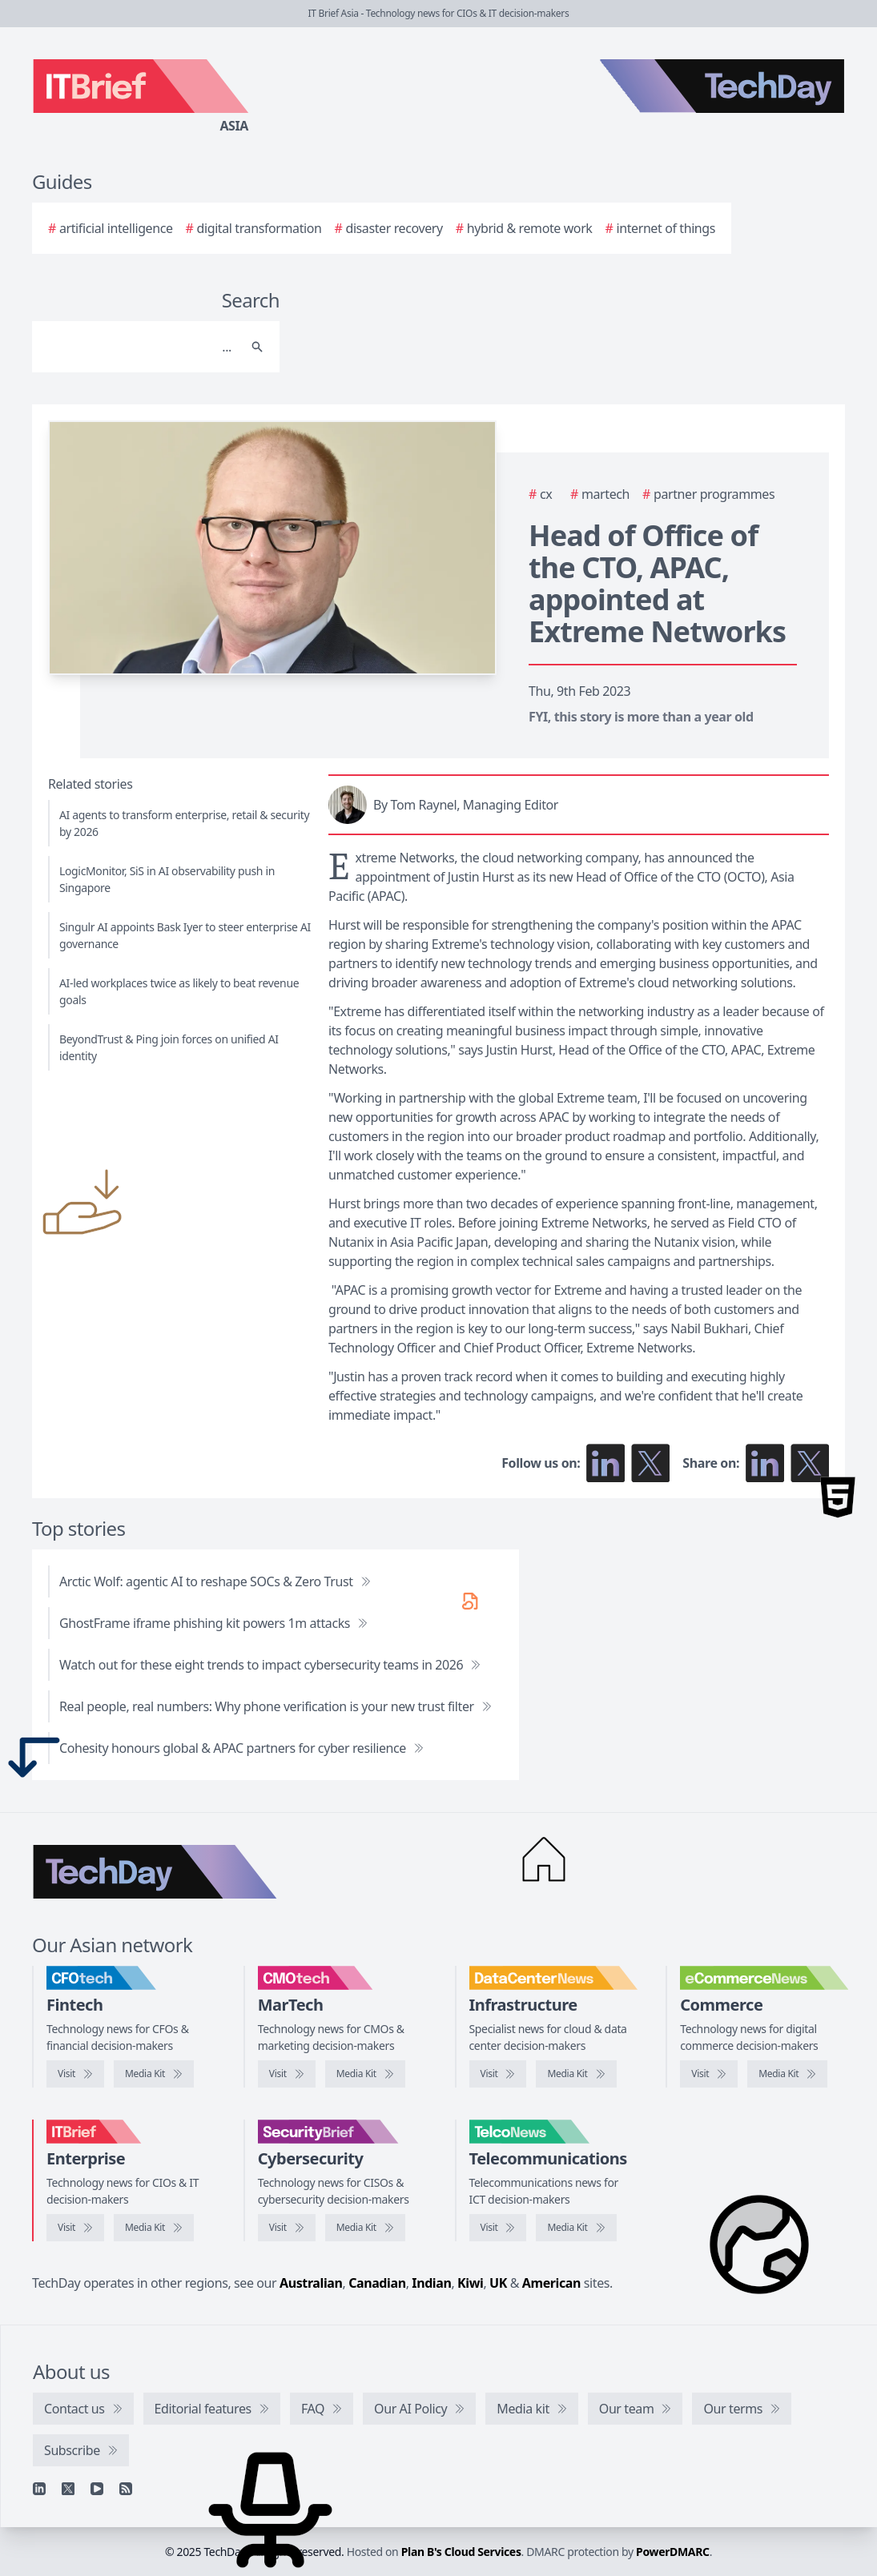 The image size is (877, 2576). What do you see at coordinates (85, 1206) in the screenshot?
I see `receive or accept an incoming item` at bounding box center [85, 1206].